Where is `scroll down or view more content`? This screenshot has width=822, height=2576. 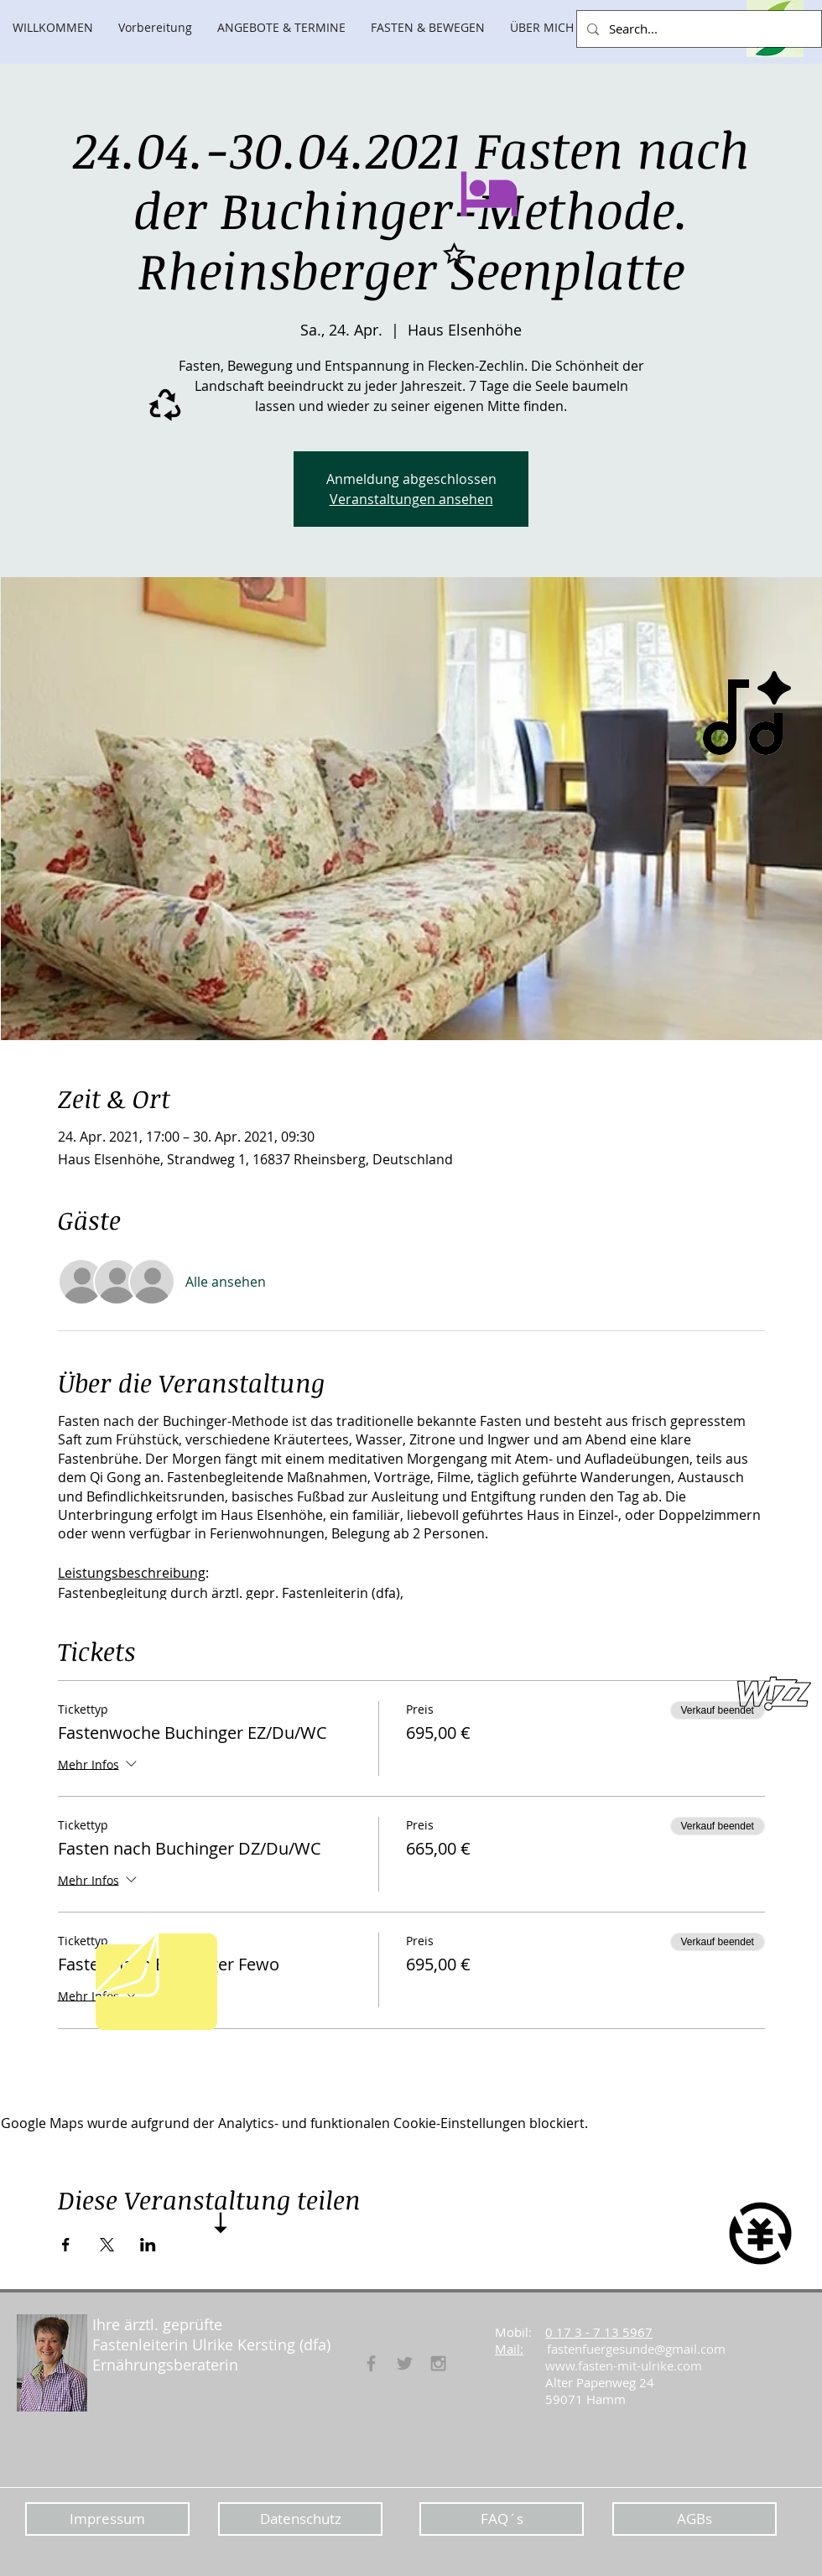 scroll down or view more content is located at coordinates (221, 2223).